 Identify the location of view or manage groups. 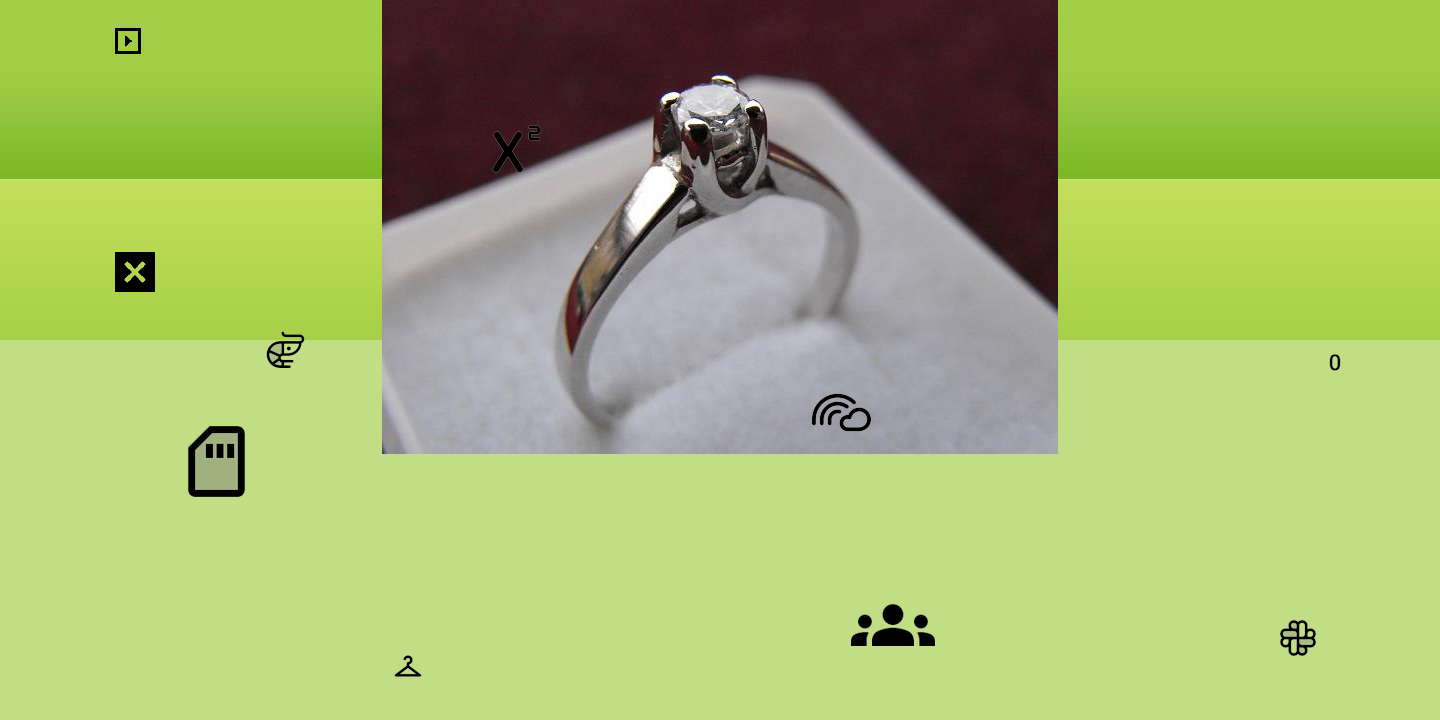
(893, 625).